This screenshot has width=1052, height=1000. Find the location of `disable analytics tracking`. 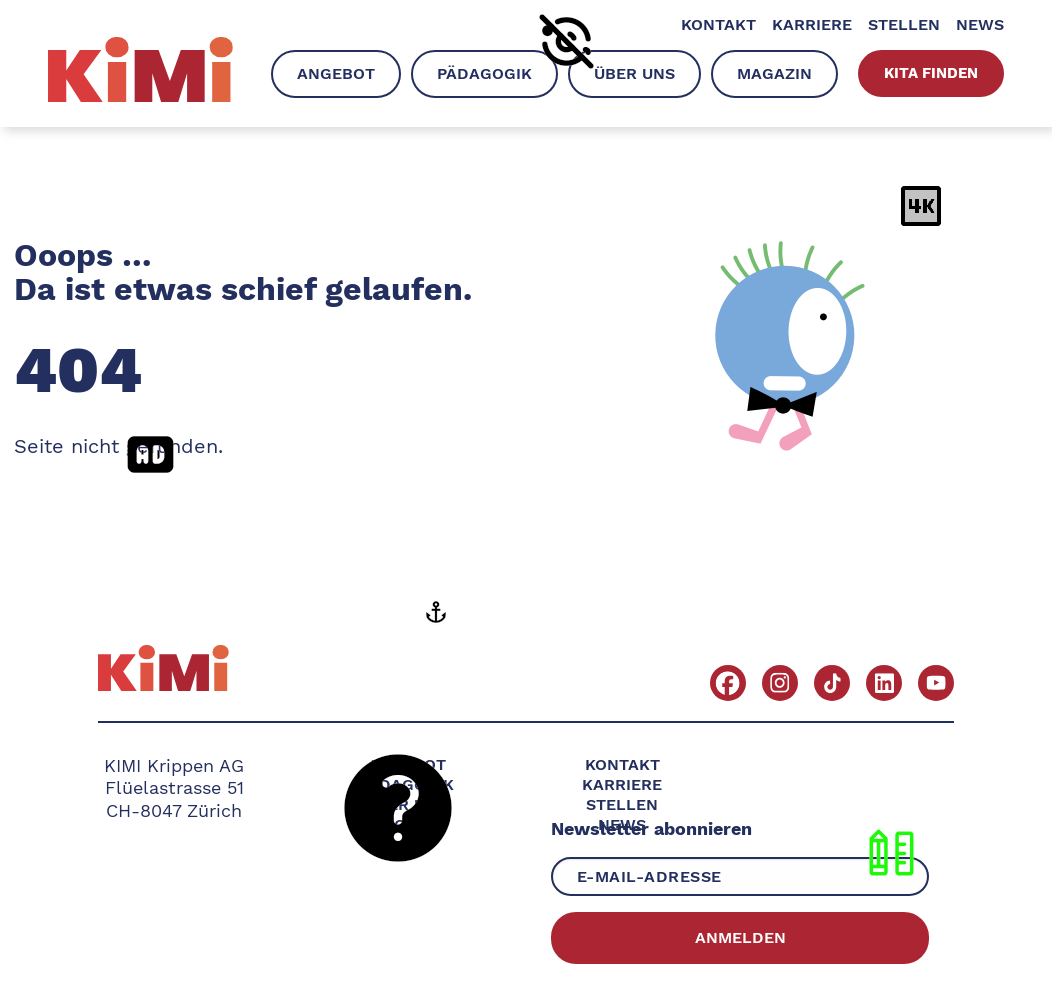

disable analytics tracking is located at coordinates (566, 41).